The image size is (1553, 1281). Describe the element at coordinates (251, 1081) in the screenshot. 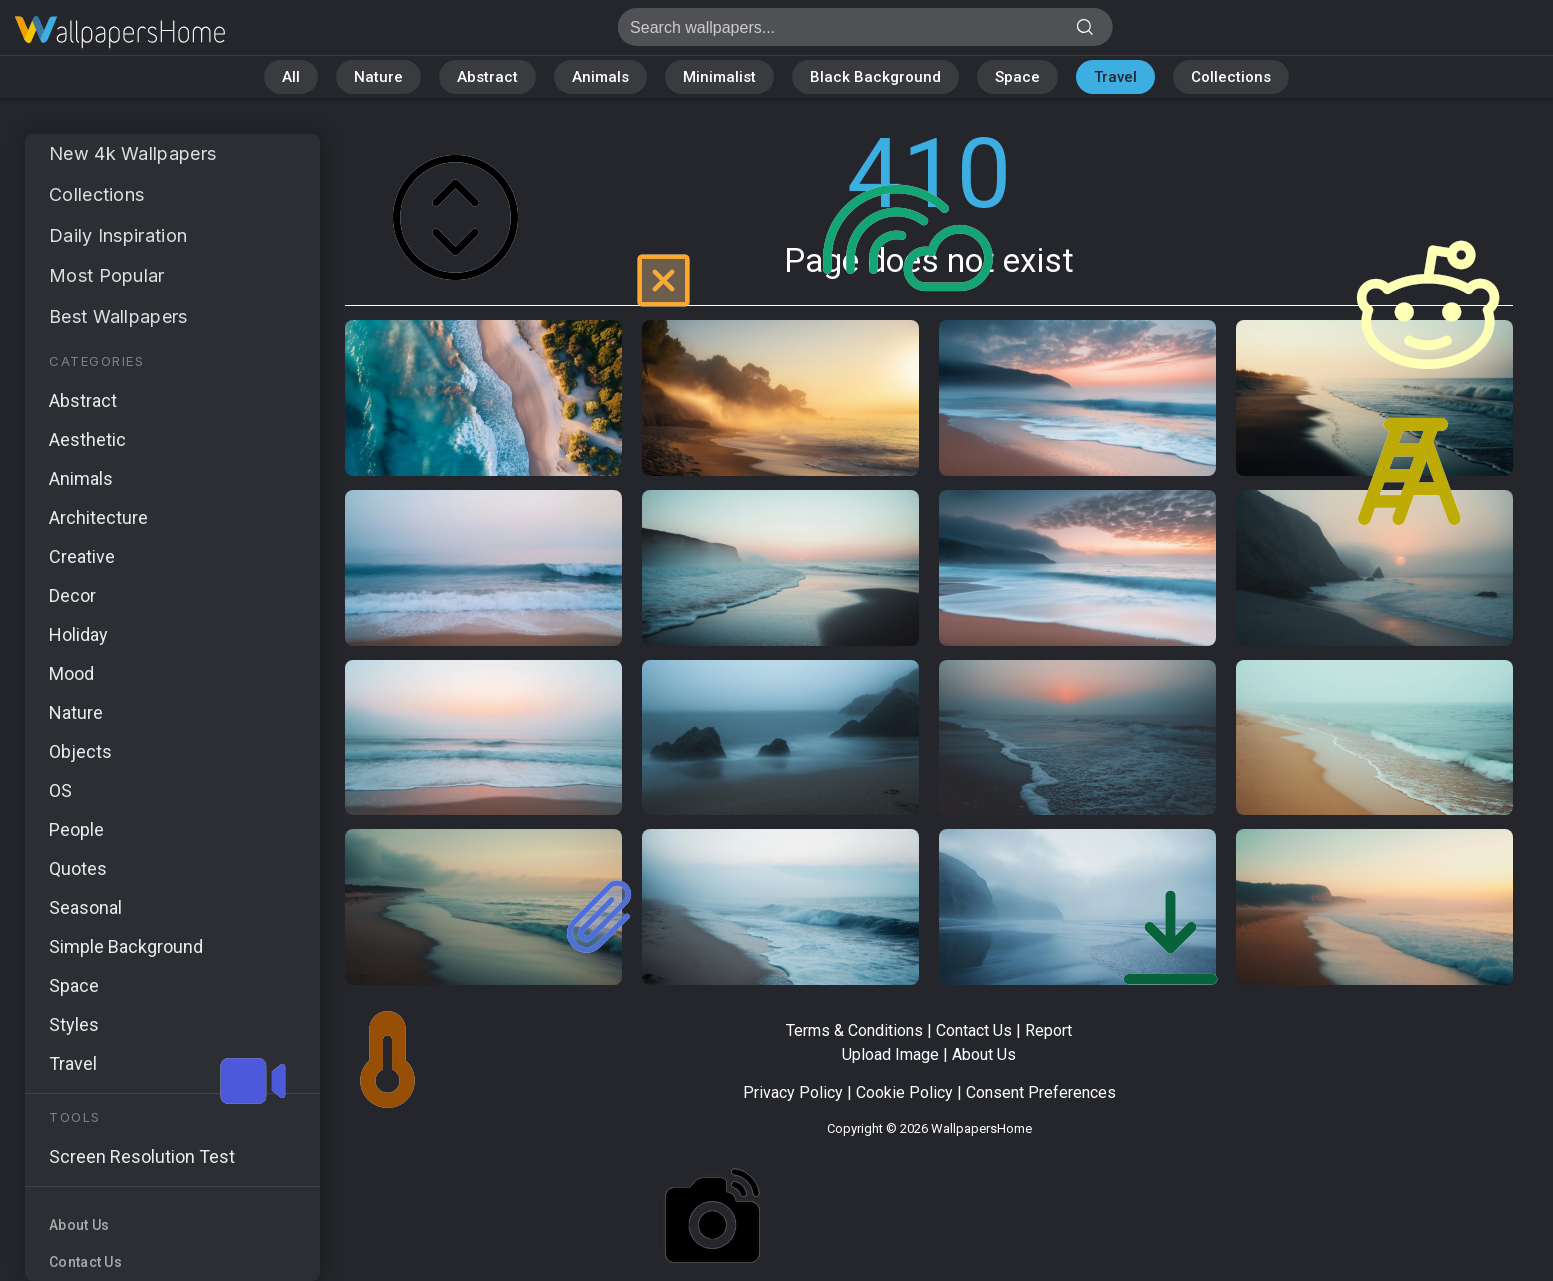

I see `start a video call` at that location.